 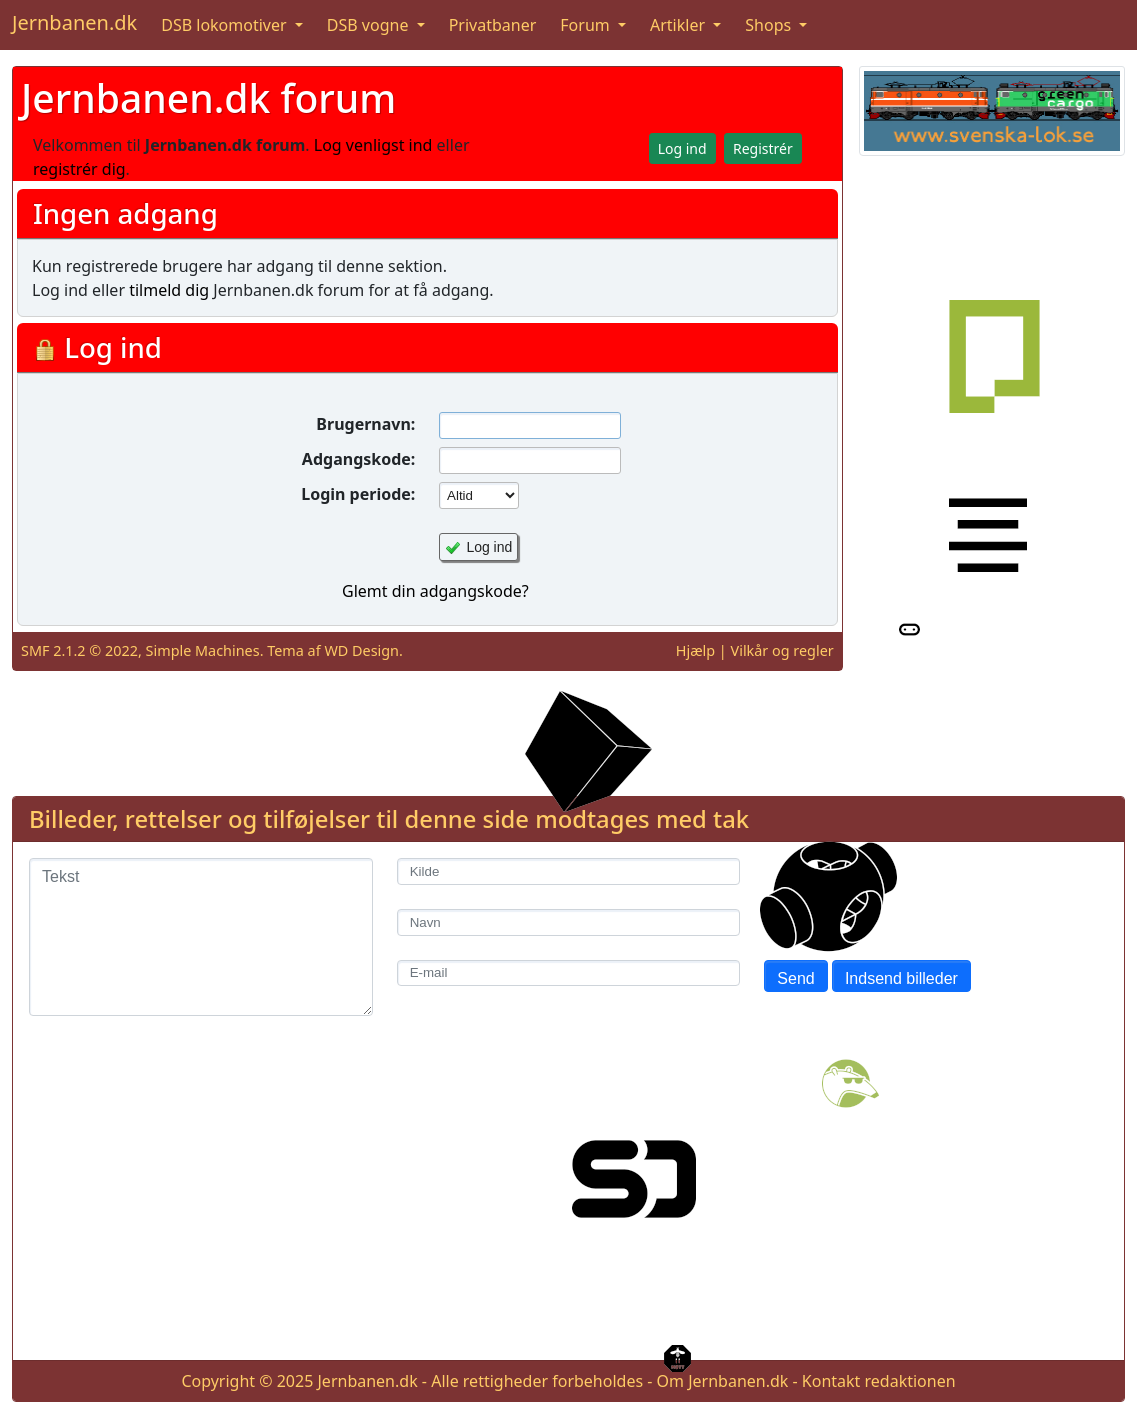 I want to click on open zigbee2mqtt smart home integration settings, so click(x=677, y=1358).